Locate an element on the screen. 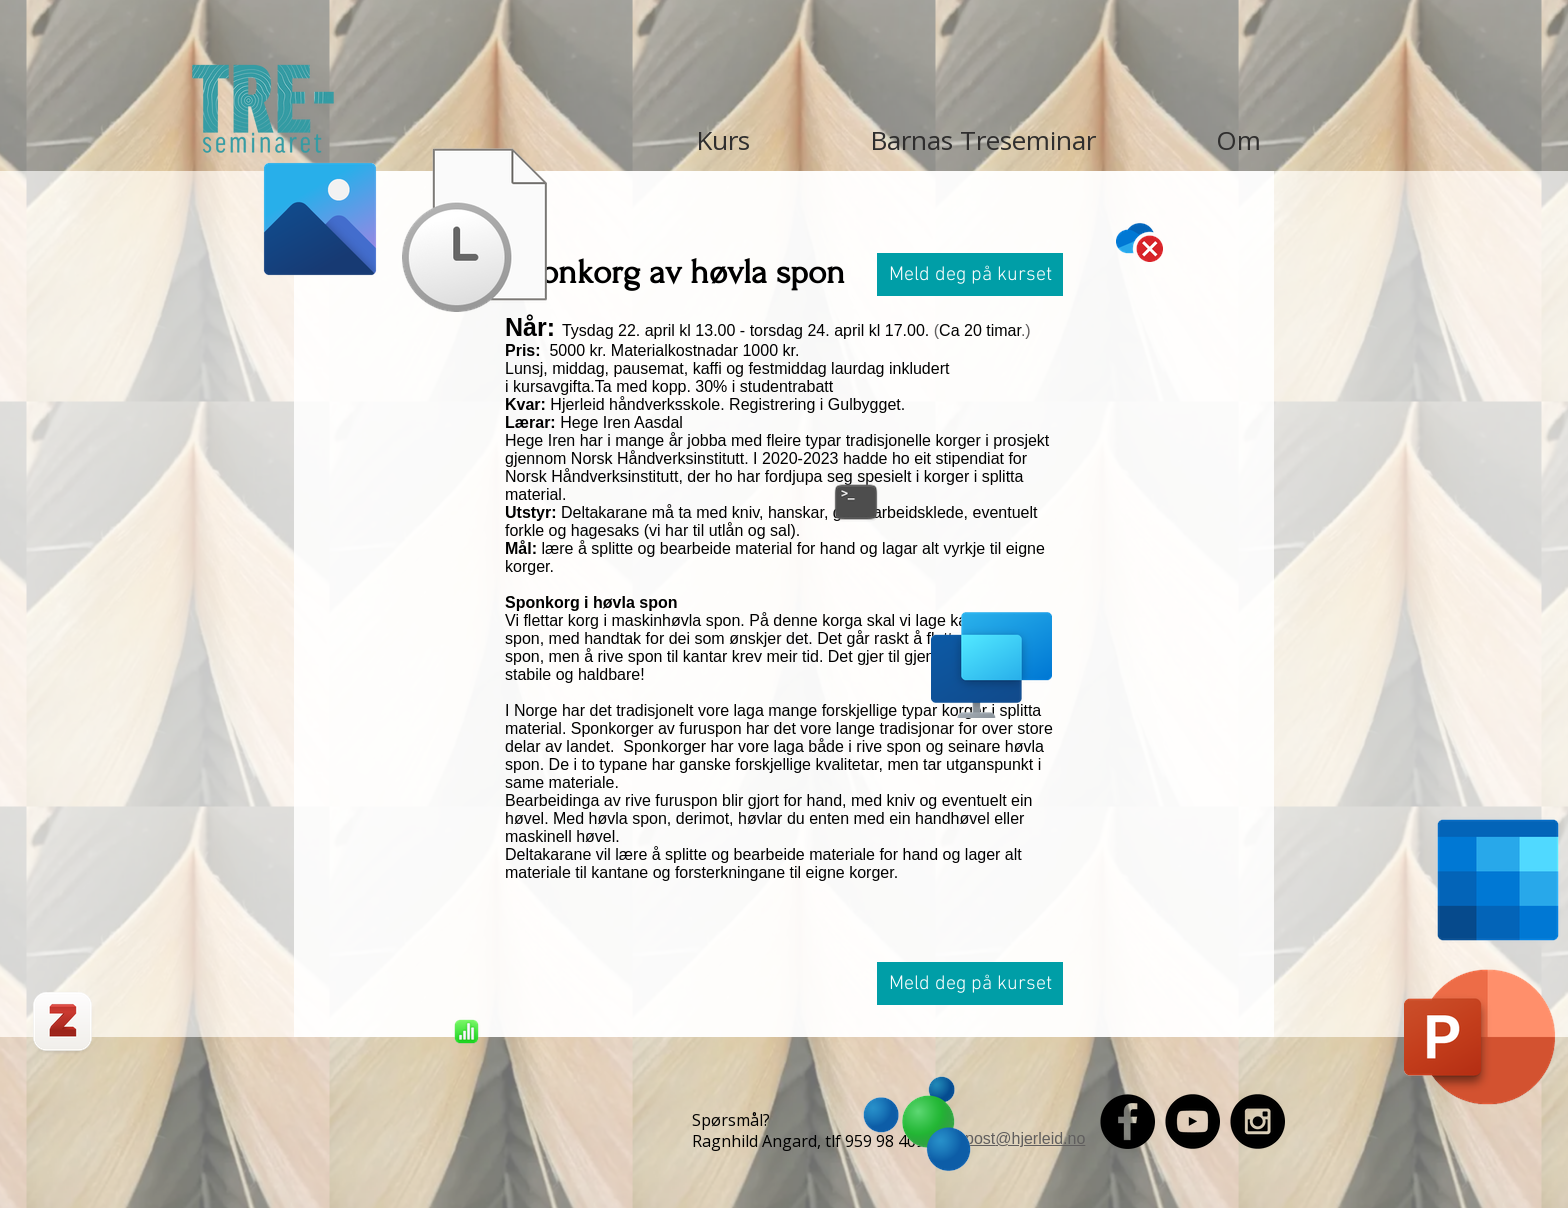  open the windows photos app is located at coordinates (320, 219).